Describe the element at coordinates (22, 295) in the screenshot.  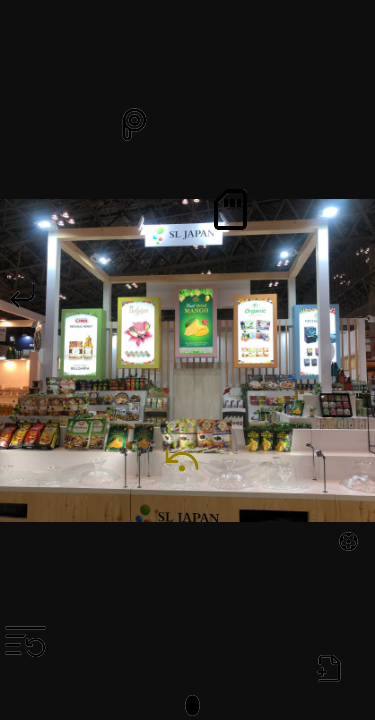
I see `return or enter key` at that location.